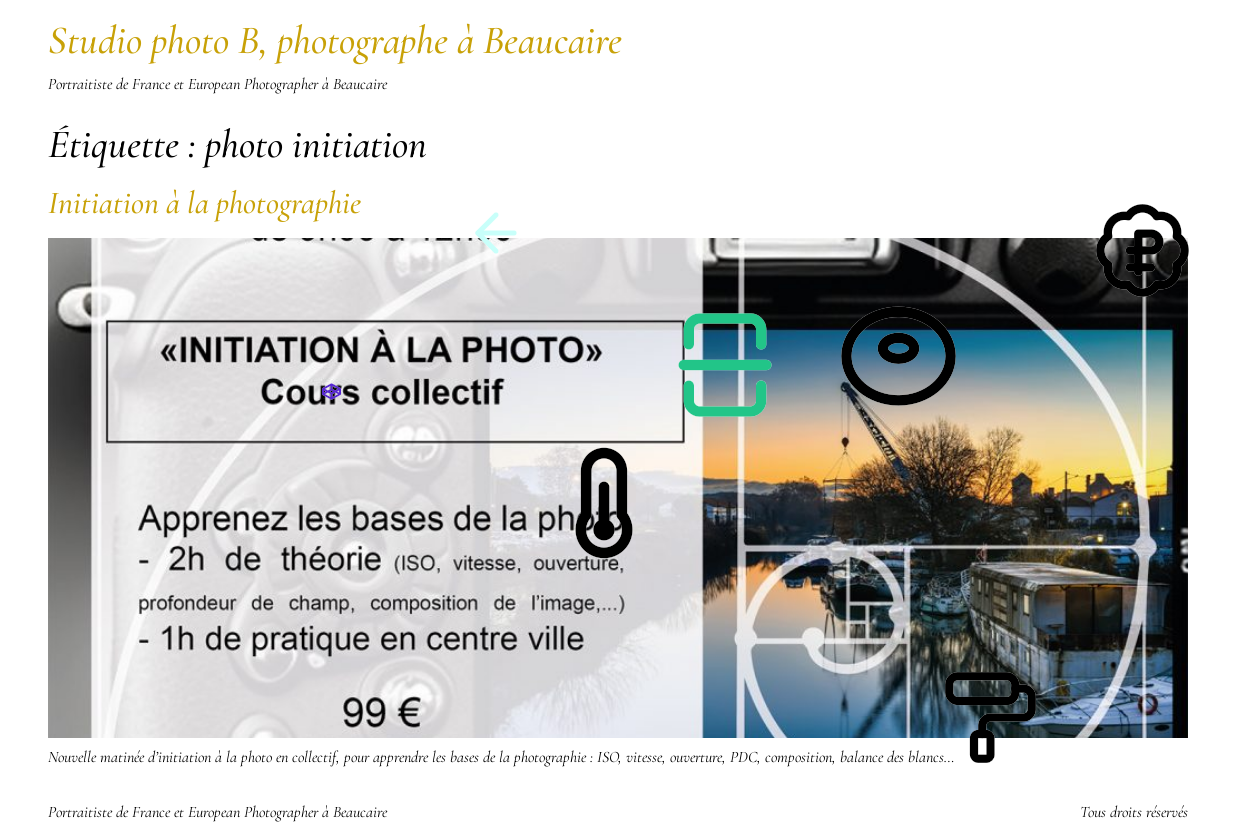 The height and width of the screenshot is (840, 1236). What do you see at coordinates (990, 717) in the screenshot?
I see `customize theme or appearance settings` at bounding box center [990, 717].